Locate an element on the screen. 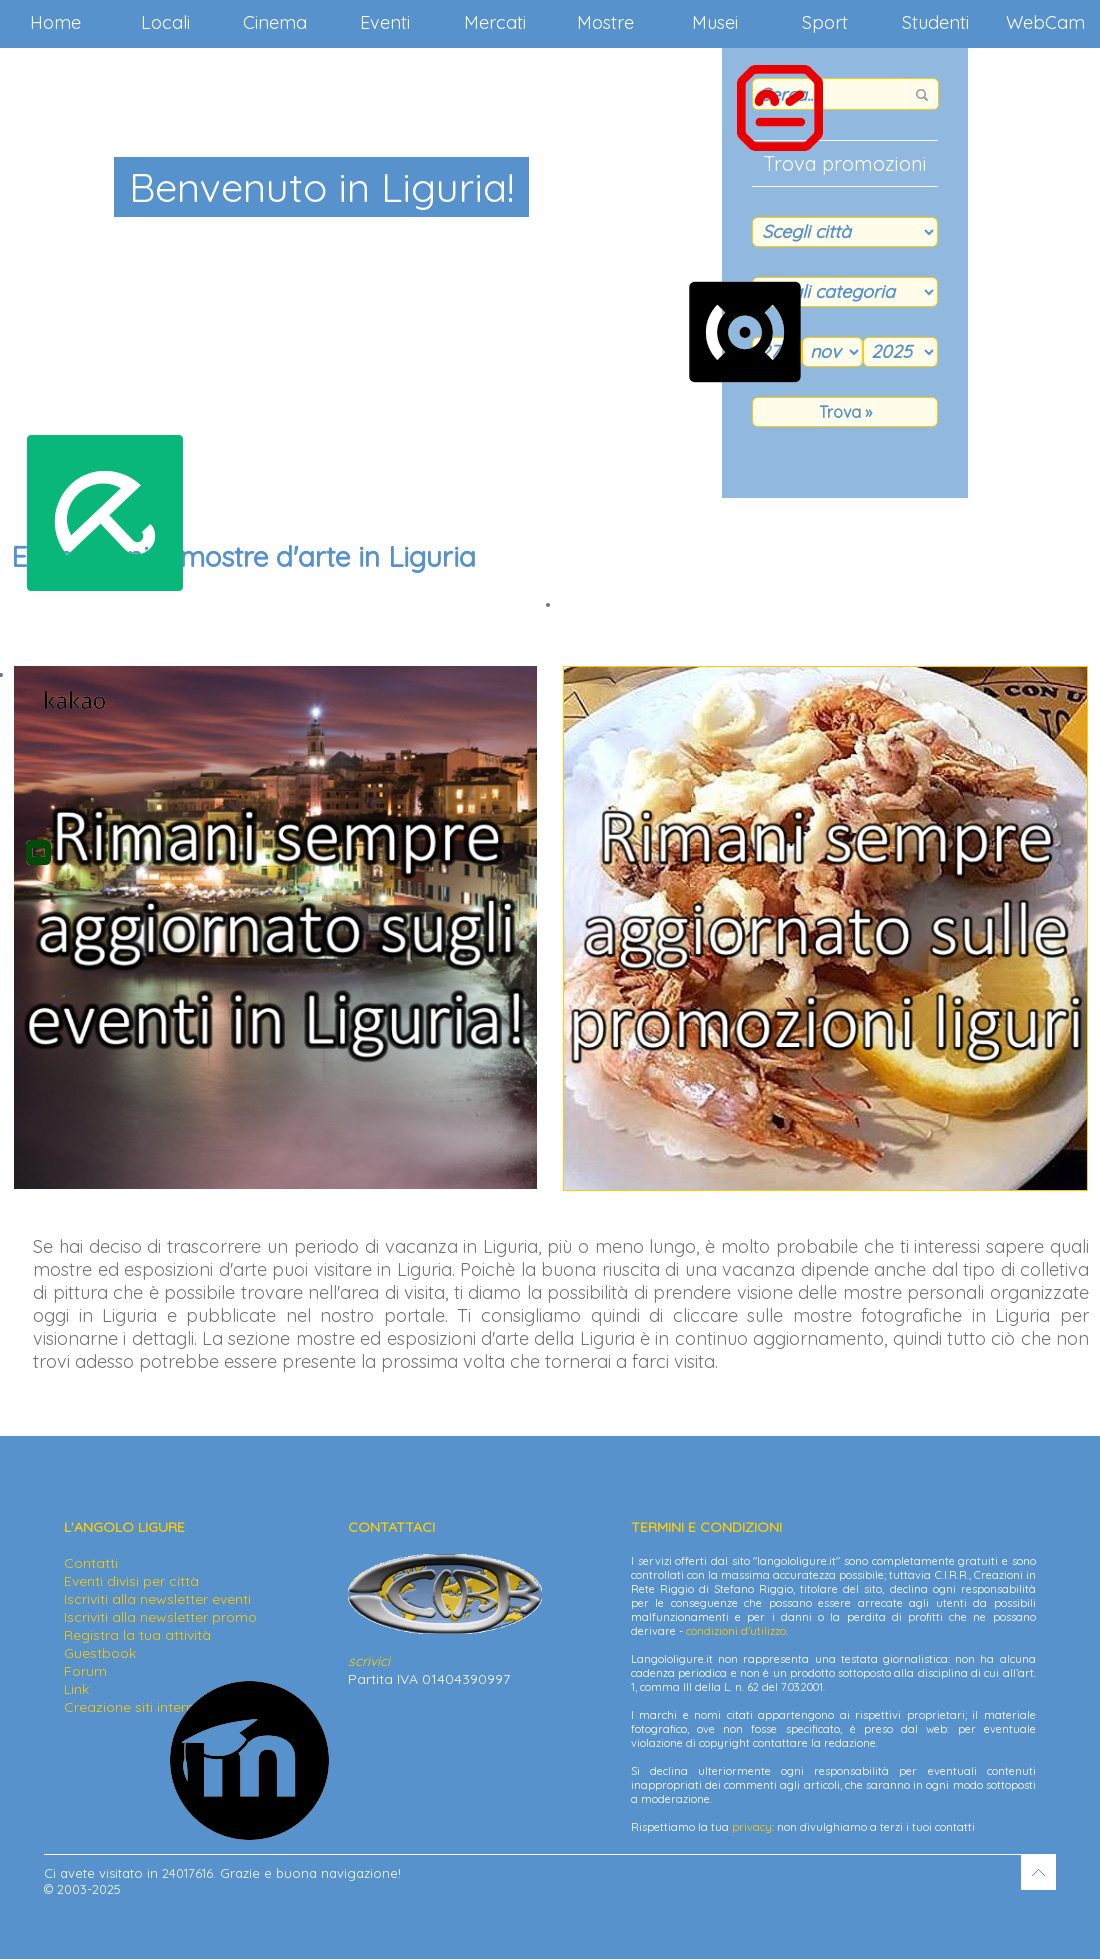 The width and height of the screenshot is (1100, 1959). open Kakao messaging app is located at coordinates (75, 700).